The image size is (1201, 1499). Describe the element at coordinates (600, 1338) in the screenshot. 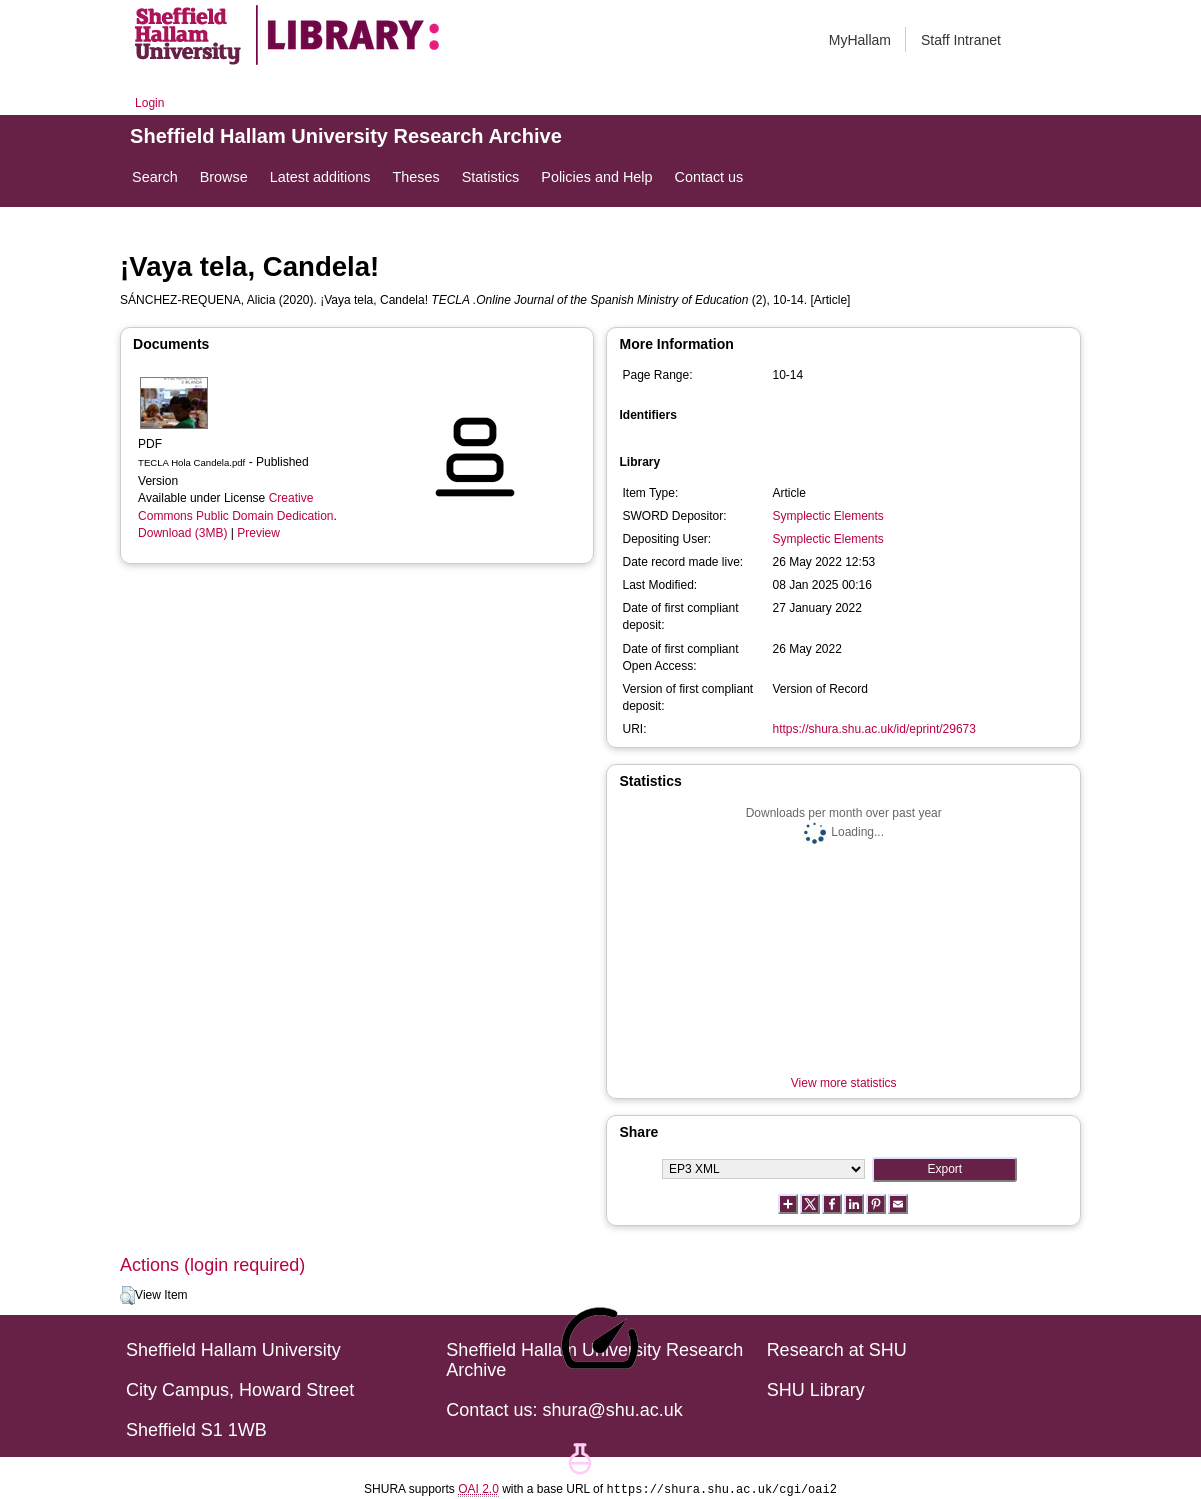

I see `adjust playback speed settings` at that location.